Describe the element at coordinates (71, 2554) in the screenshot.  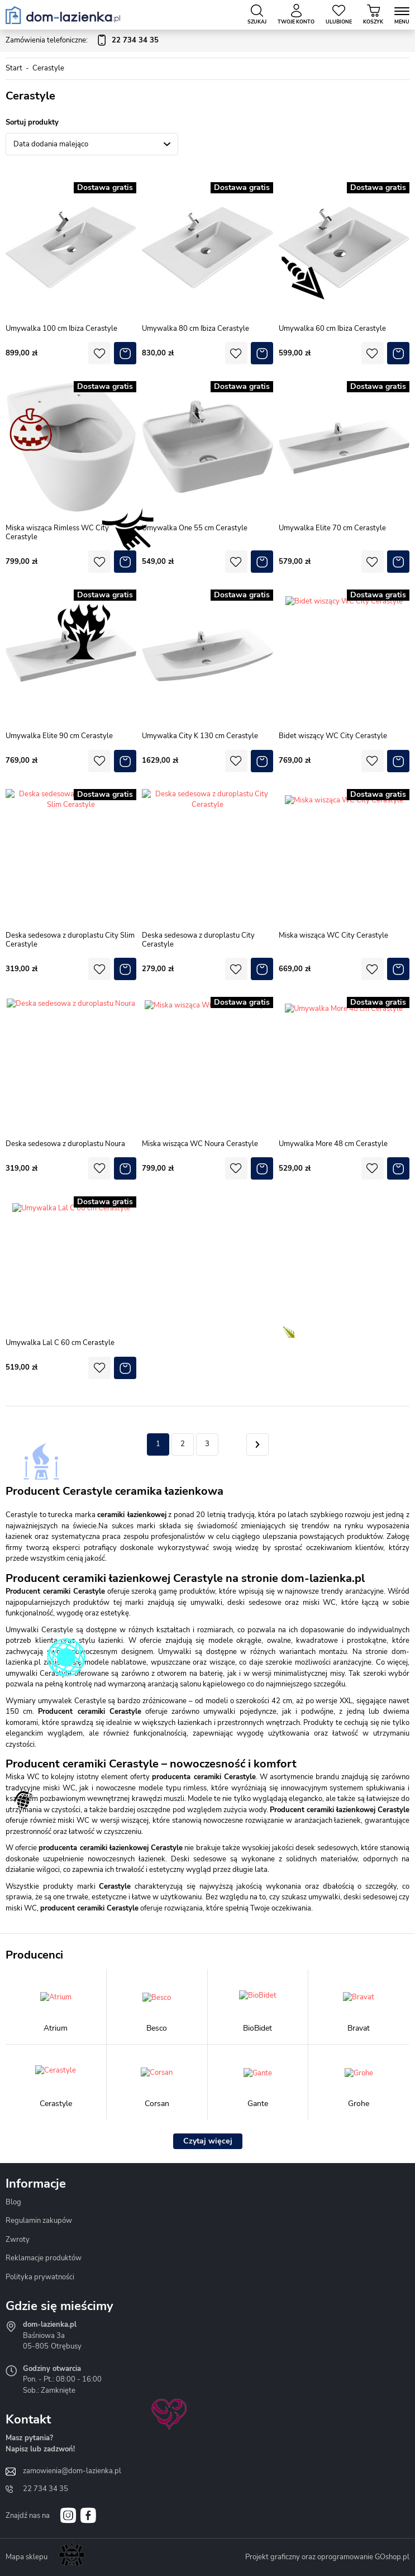
I see `view aztec or mesoamerican themed content` at that location.